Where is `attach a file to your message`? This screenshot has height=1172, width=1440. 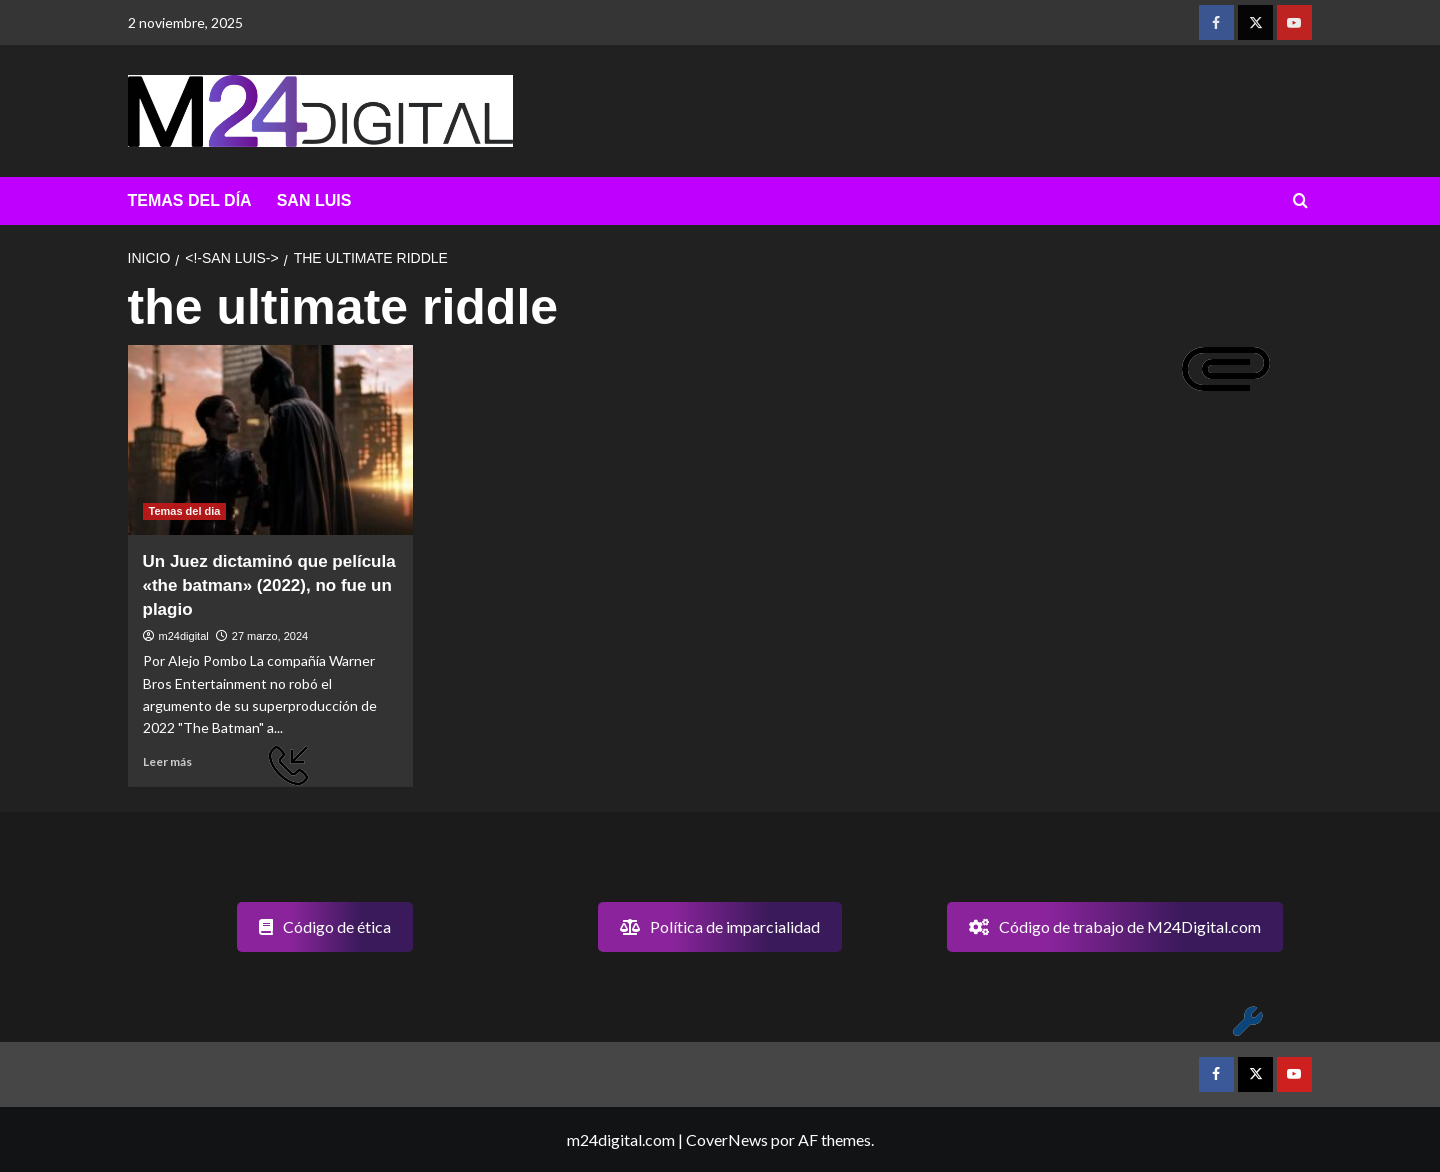
attach a file to your message is located at coordinates (1224, 369).